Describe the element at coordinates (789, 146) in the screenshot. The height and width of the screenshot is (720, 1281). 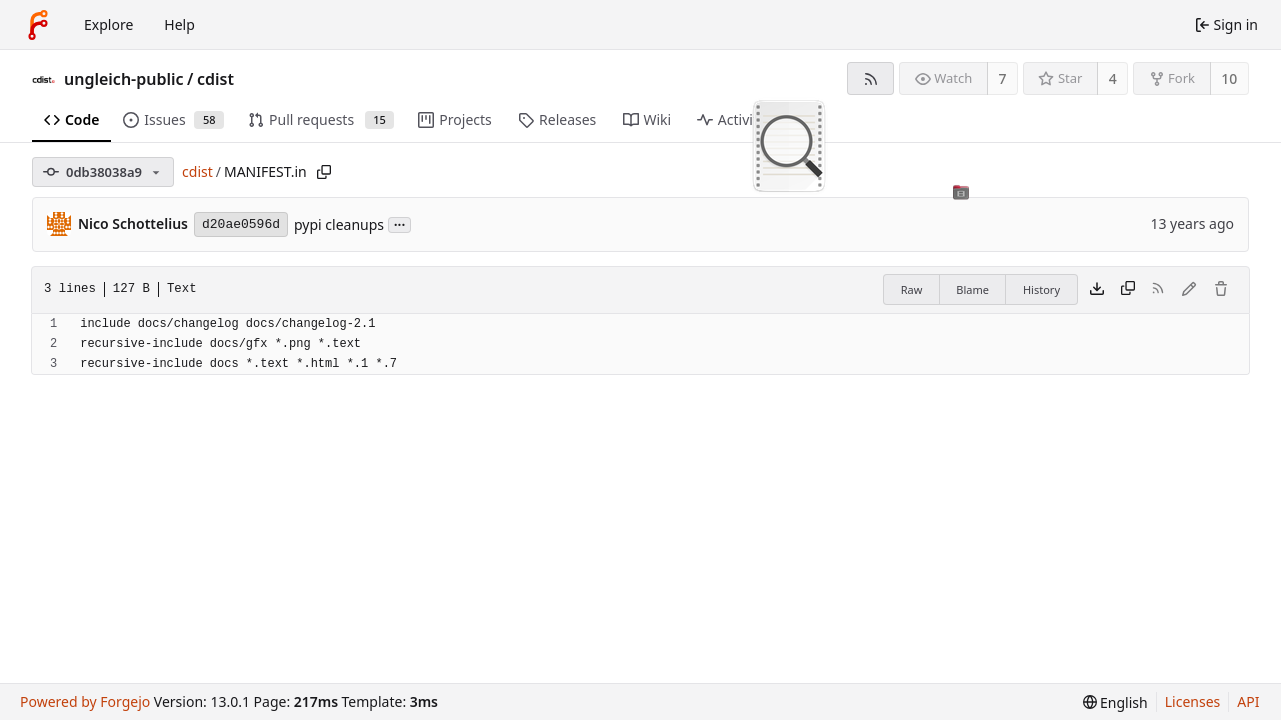
I see `open the log viewer application` at that location.